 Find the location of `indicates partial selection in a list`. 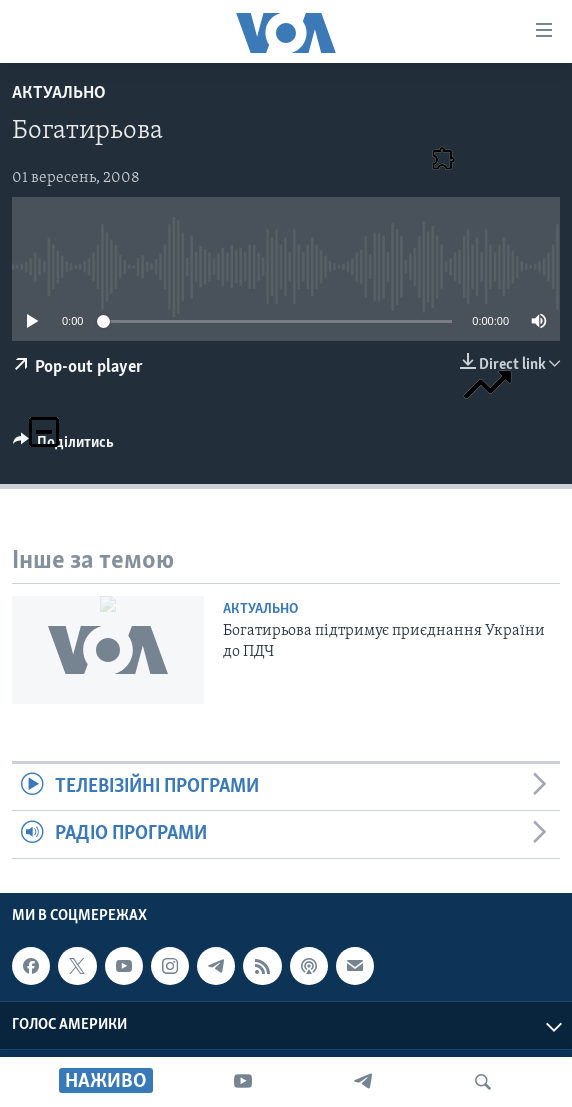

indicates partial selection in a list is located at coordinates (44, 432).